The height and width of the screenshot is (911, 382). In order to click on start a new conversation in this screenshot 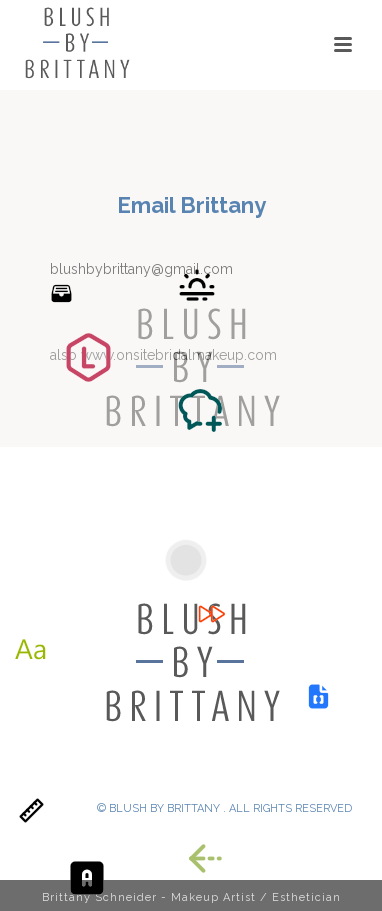, I will do `click(199, 409)`.